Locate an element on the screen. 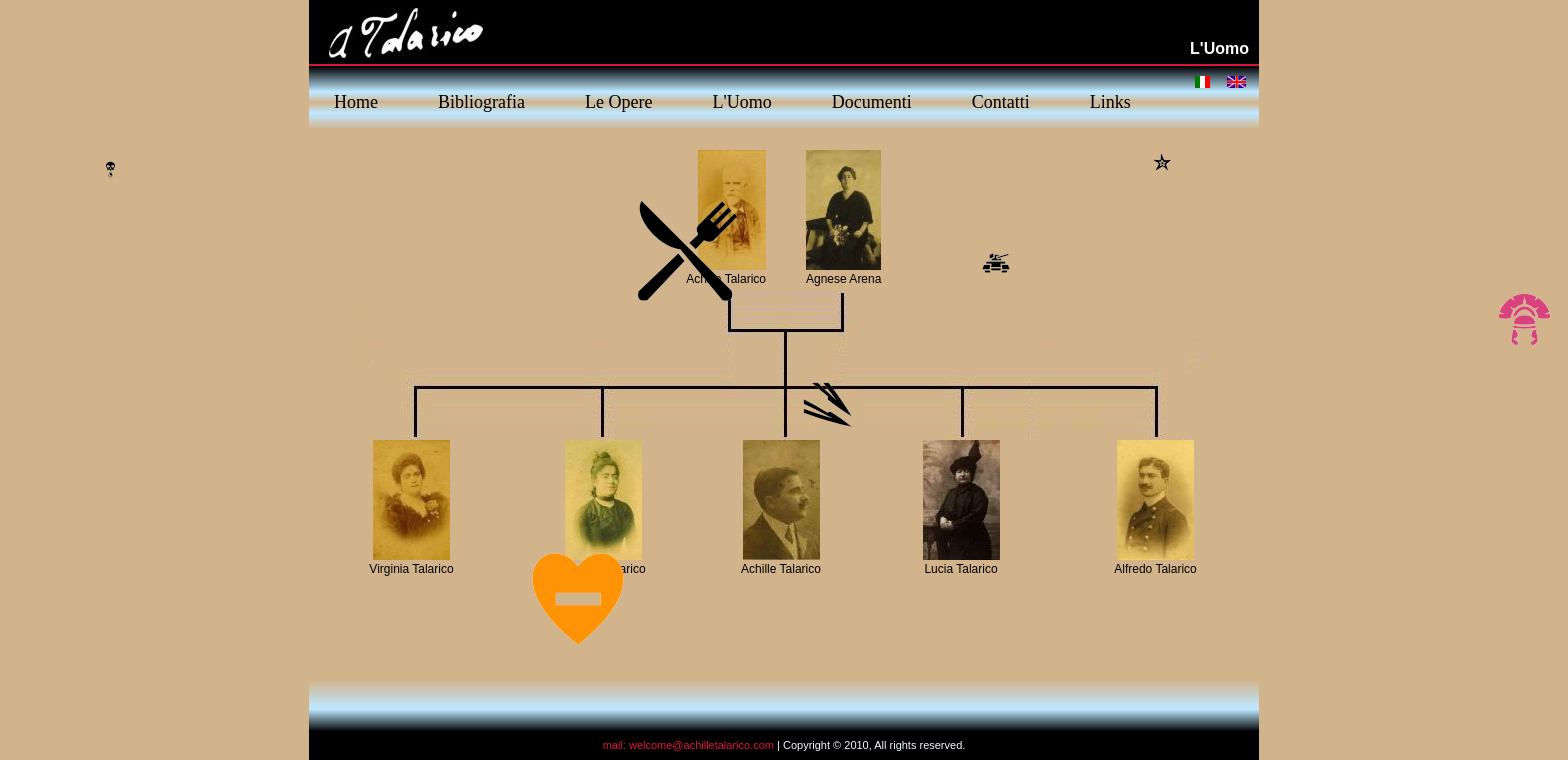 Image resolution: width=1568 pixels, height=760 pixels. indicates a poisonous or toxic item is located at coordinates (110, 169).